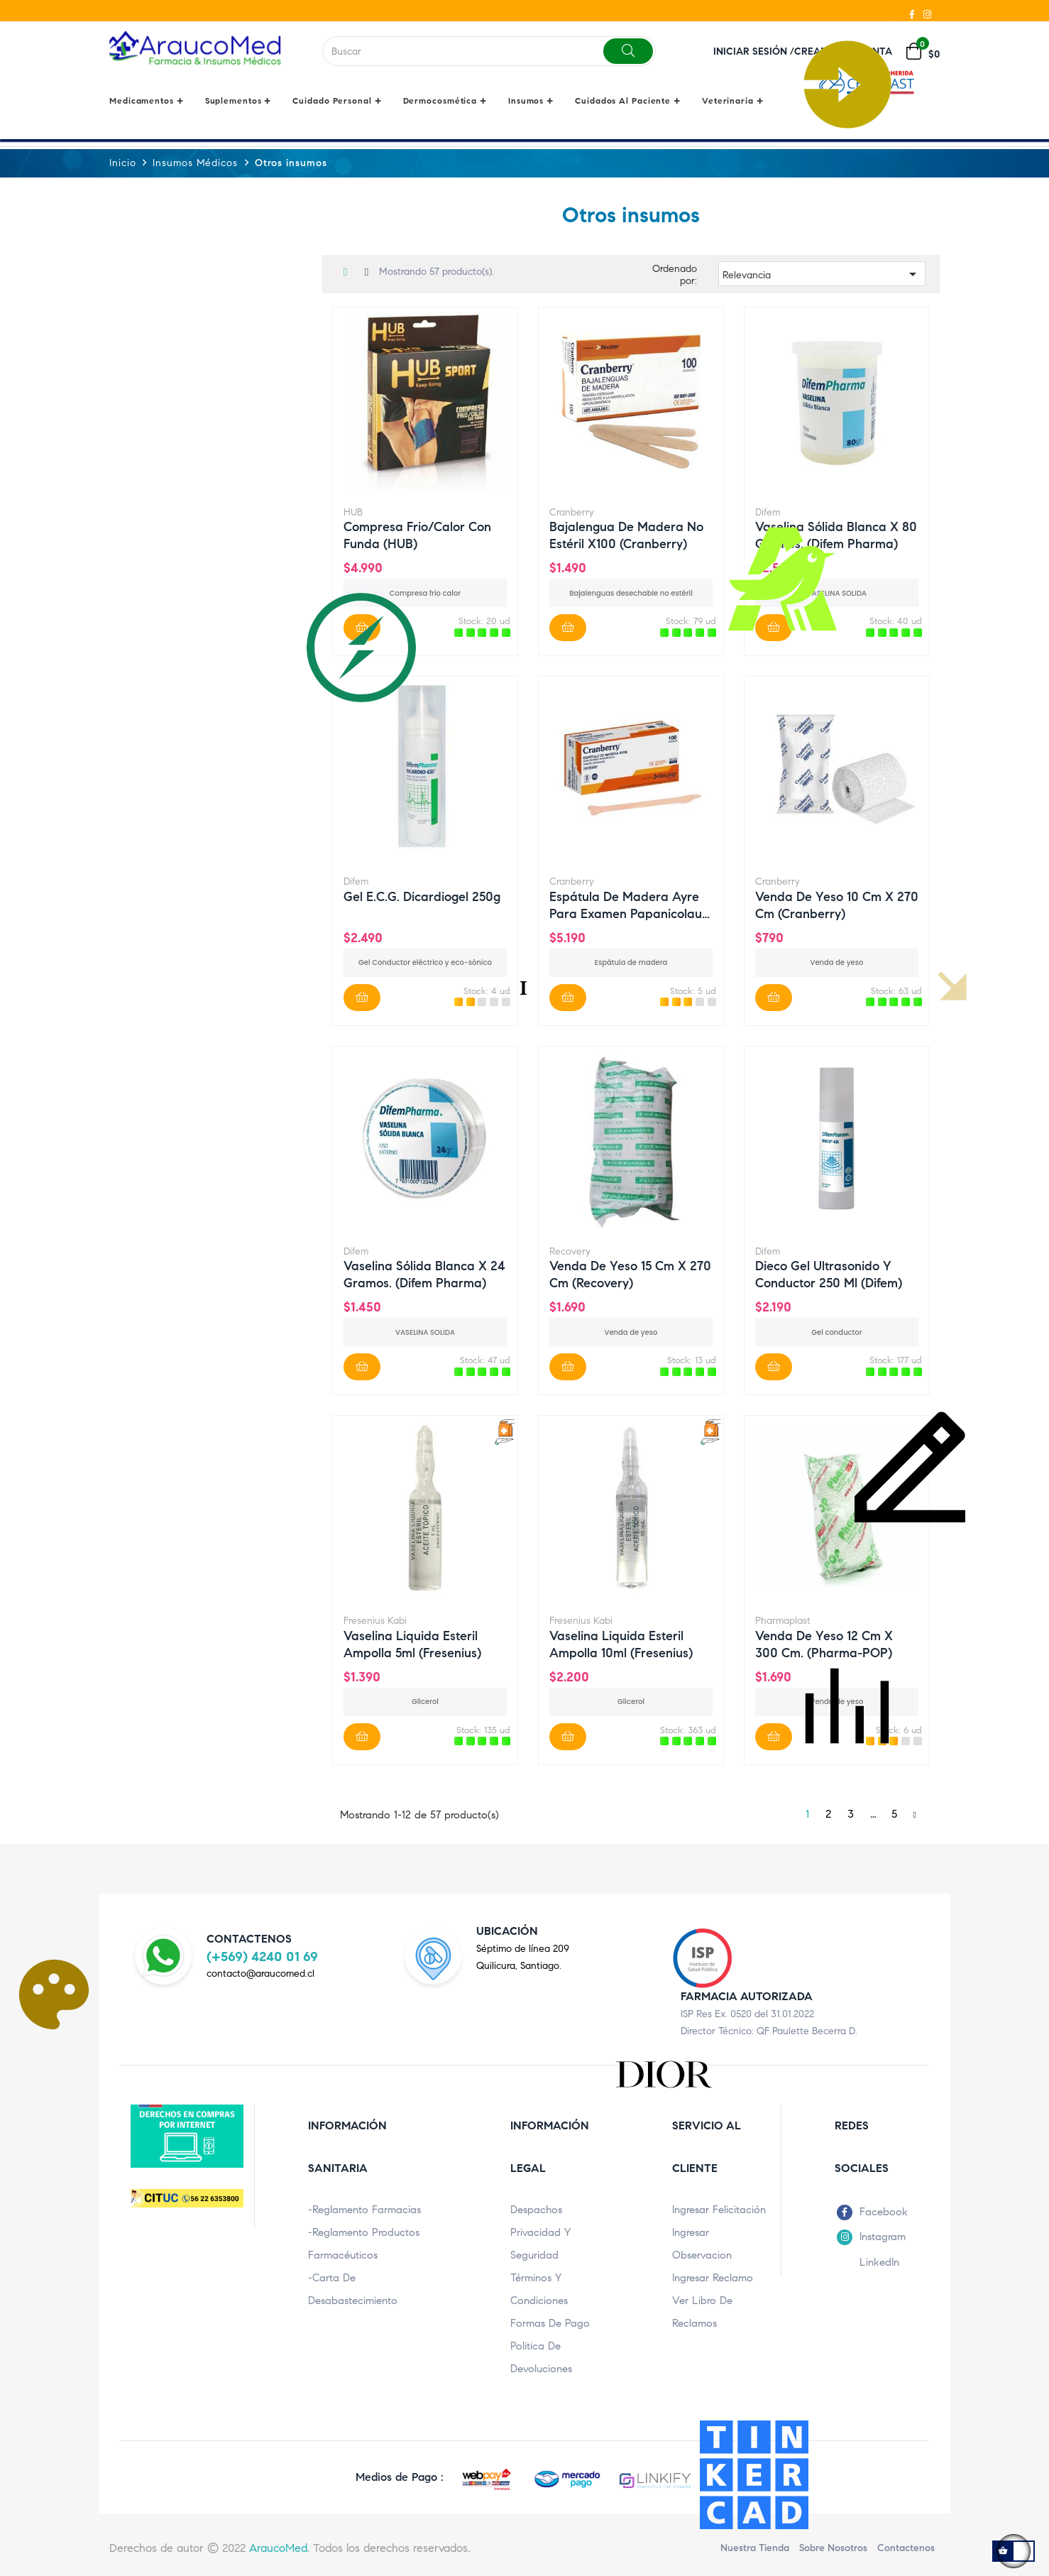 The height and width of the screenshot is (2576, 1049). Describe the element at coordinates (782, 579) in the screenshot. I see `Auchan retail store app or website` at that location.